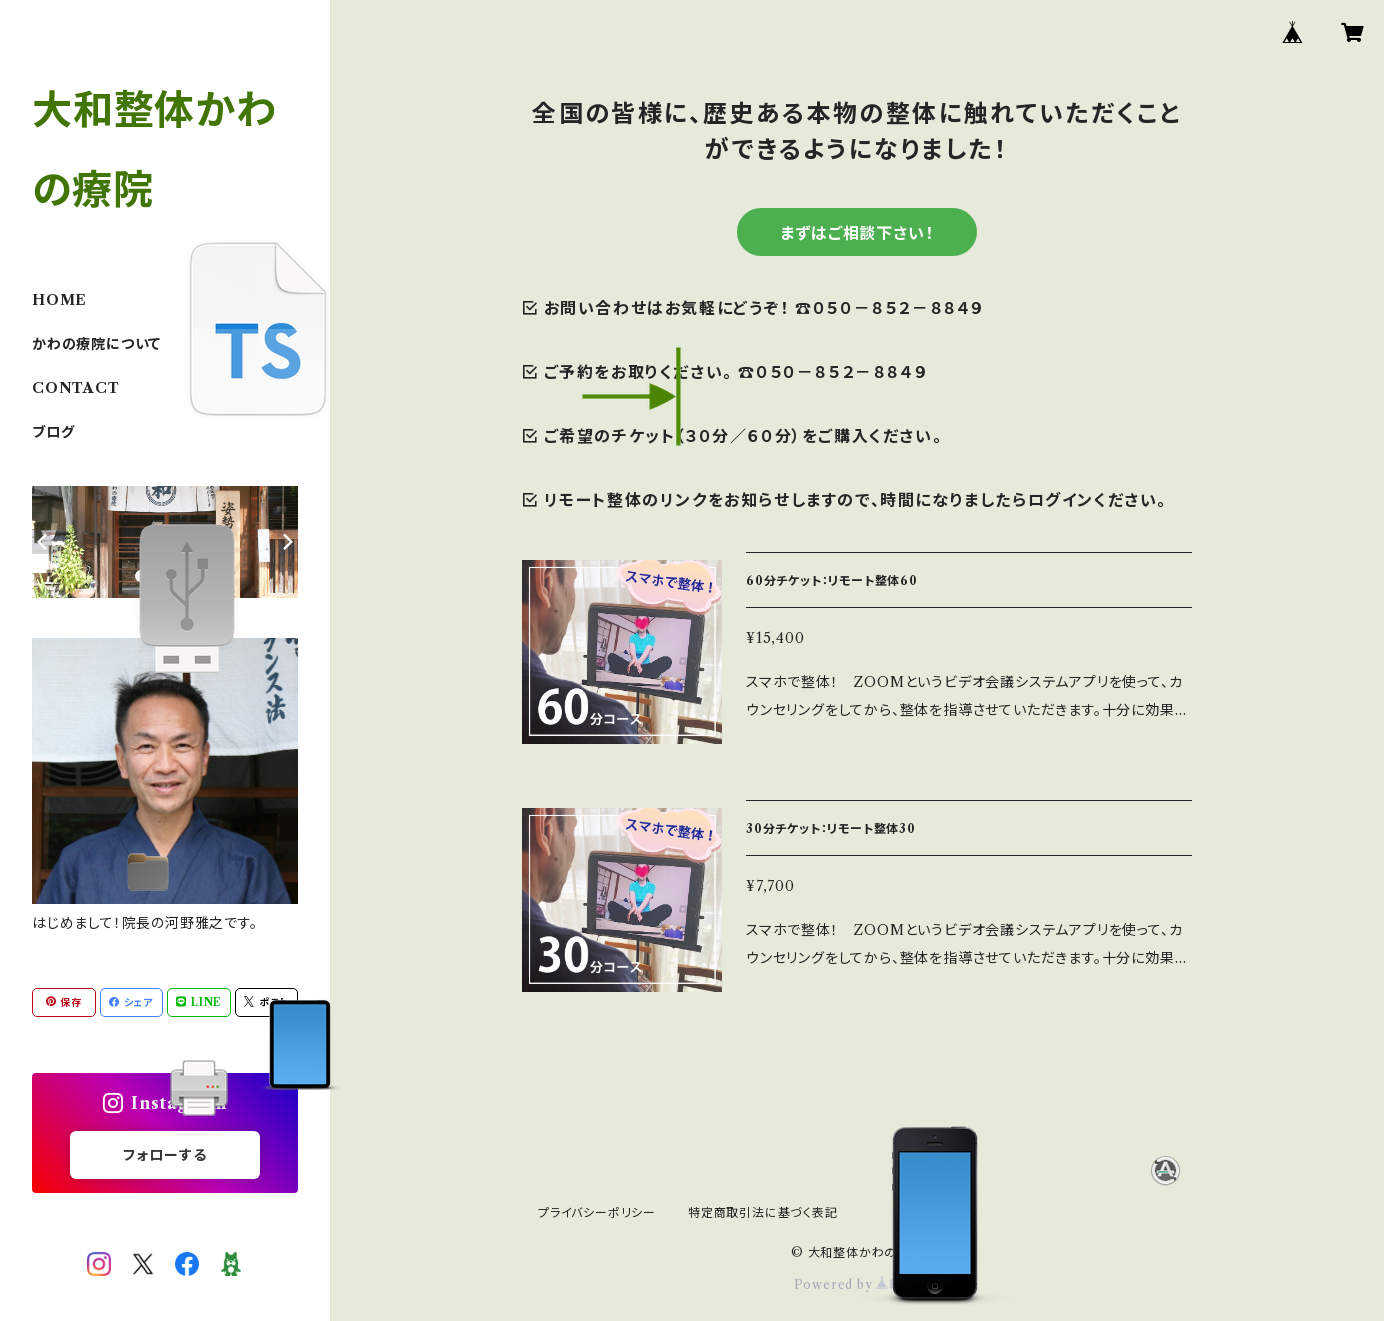 This screenshot has width=1384, height=1321. What do you see at coordinates (199, 1088) in the screenshot?
I see `print the current document` at bounding box center [199, 1088].